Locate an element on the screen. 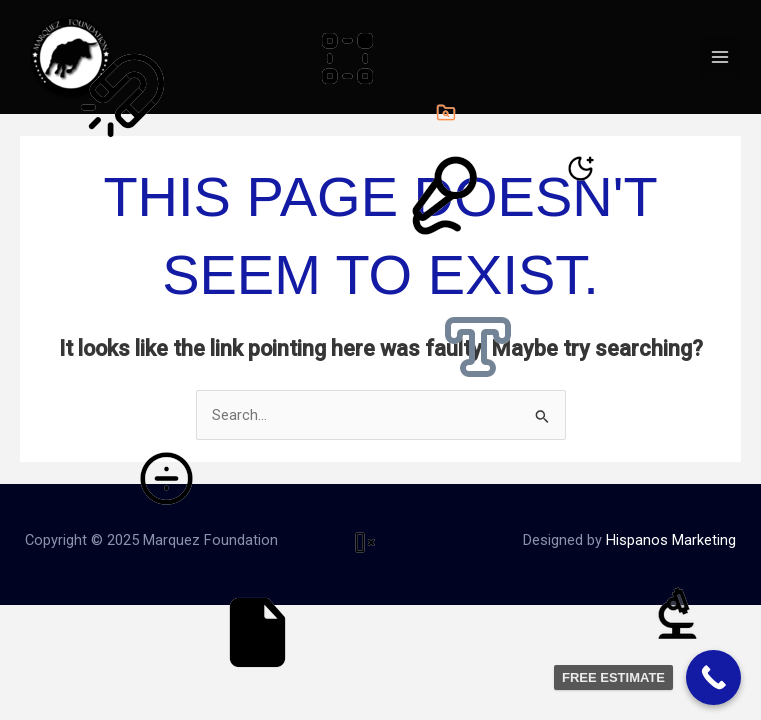 The height and width of the screenshot is (720, 761). access text formatting options is located at coordinates (478, 347).